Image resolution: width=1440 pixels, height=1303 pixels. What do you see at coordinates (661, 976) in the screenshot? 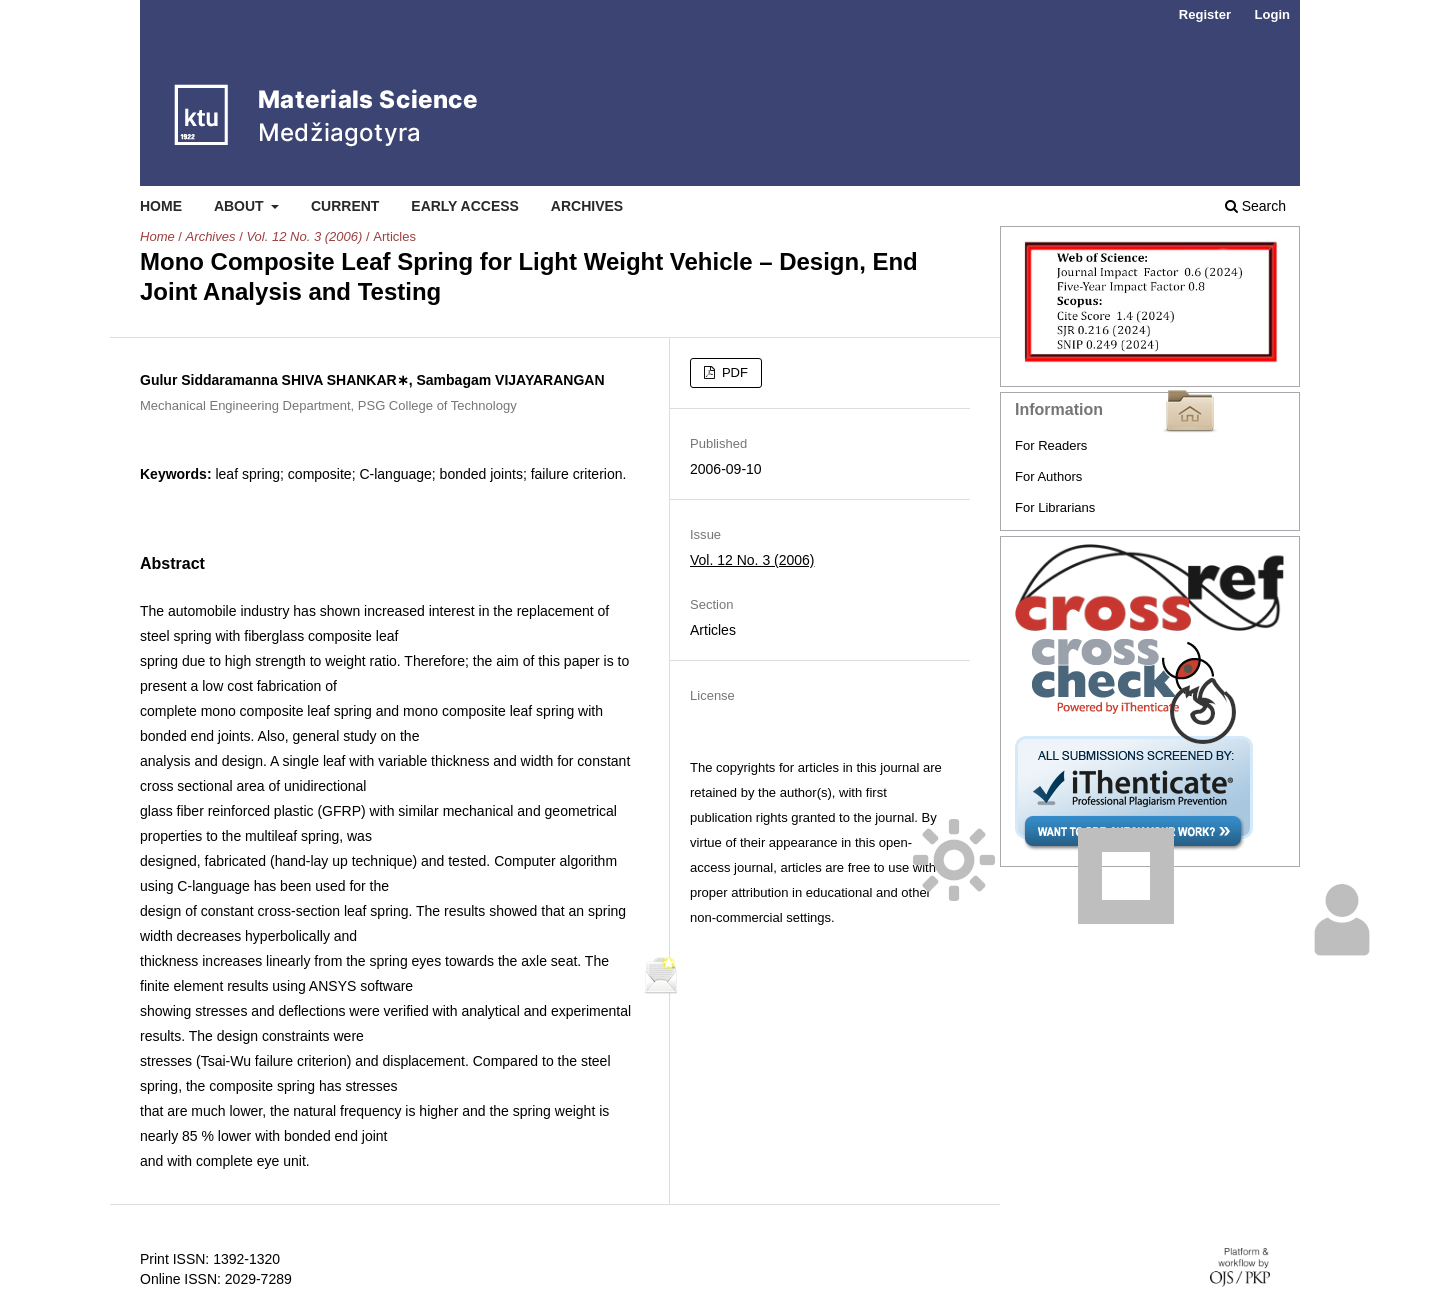
I see `compose a new email message` at bounding box center [661, 976].